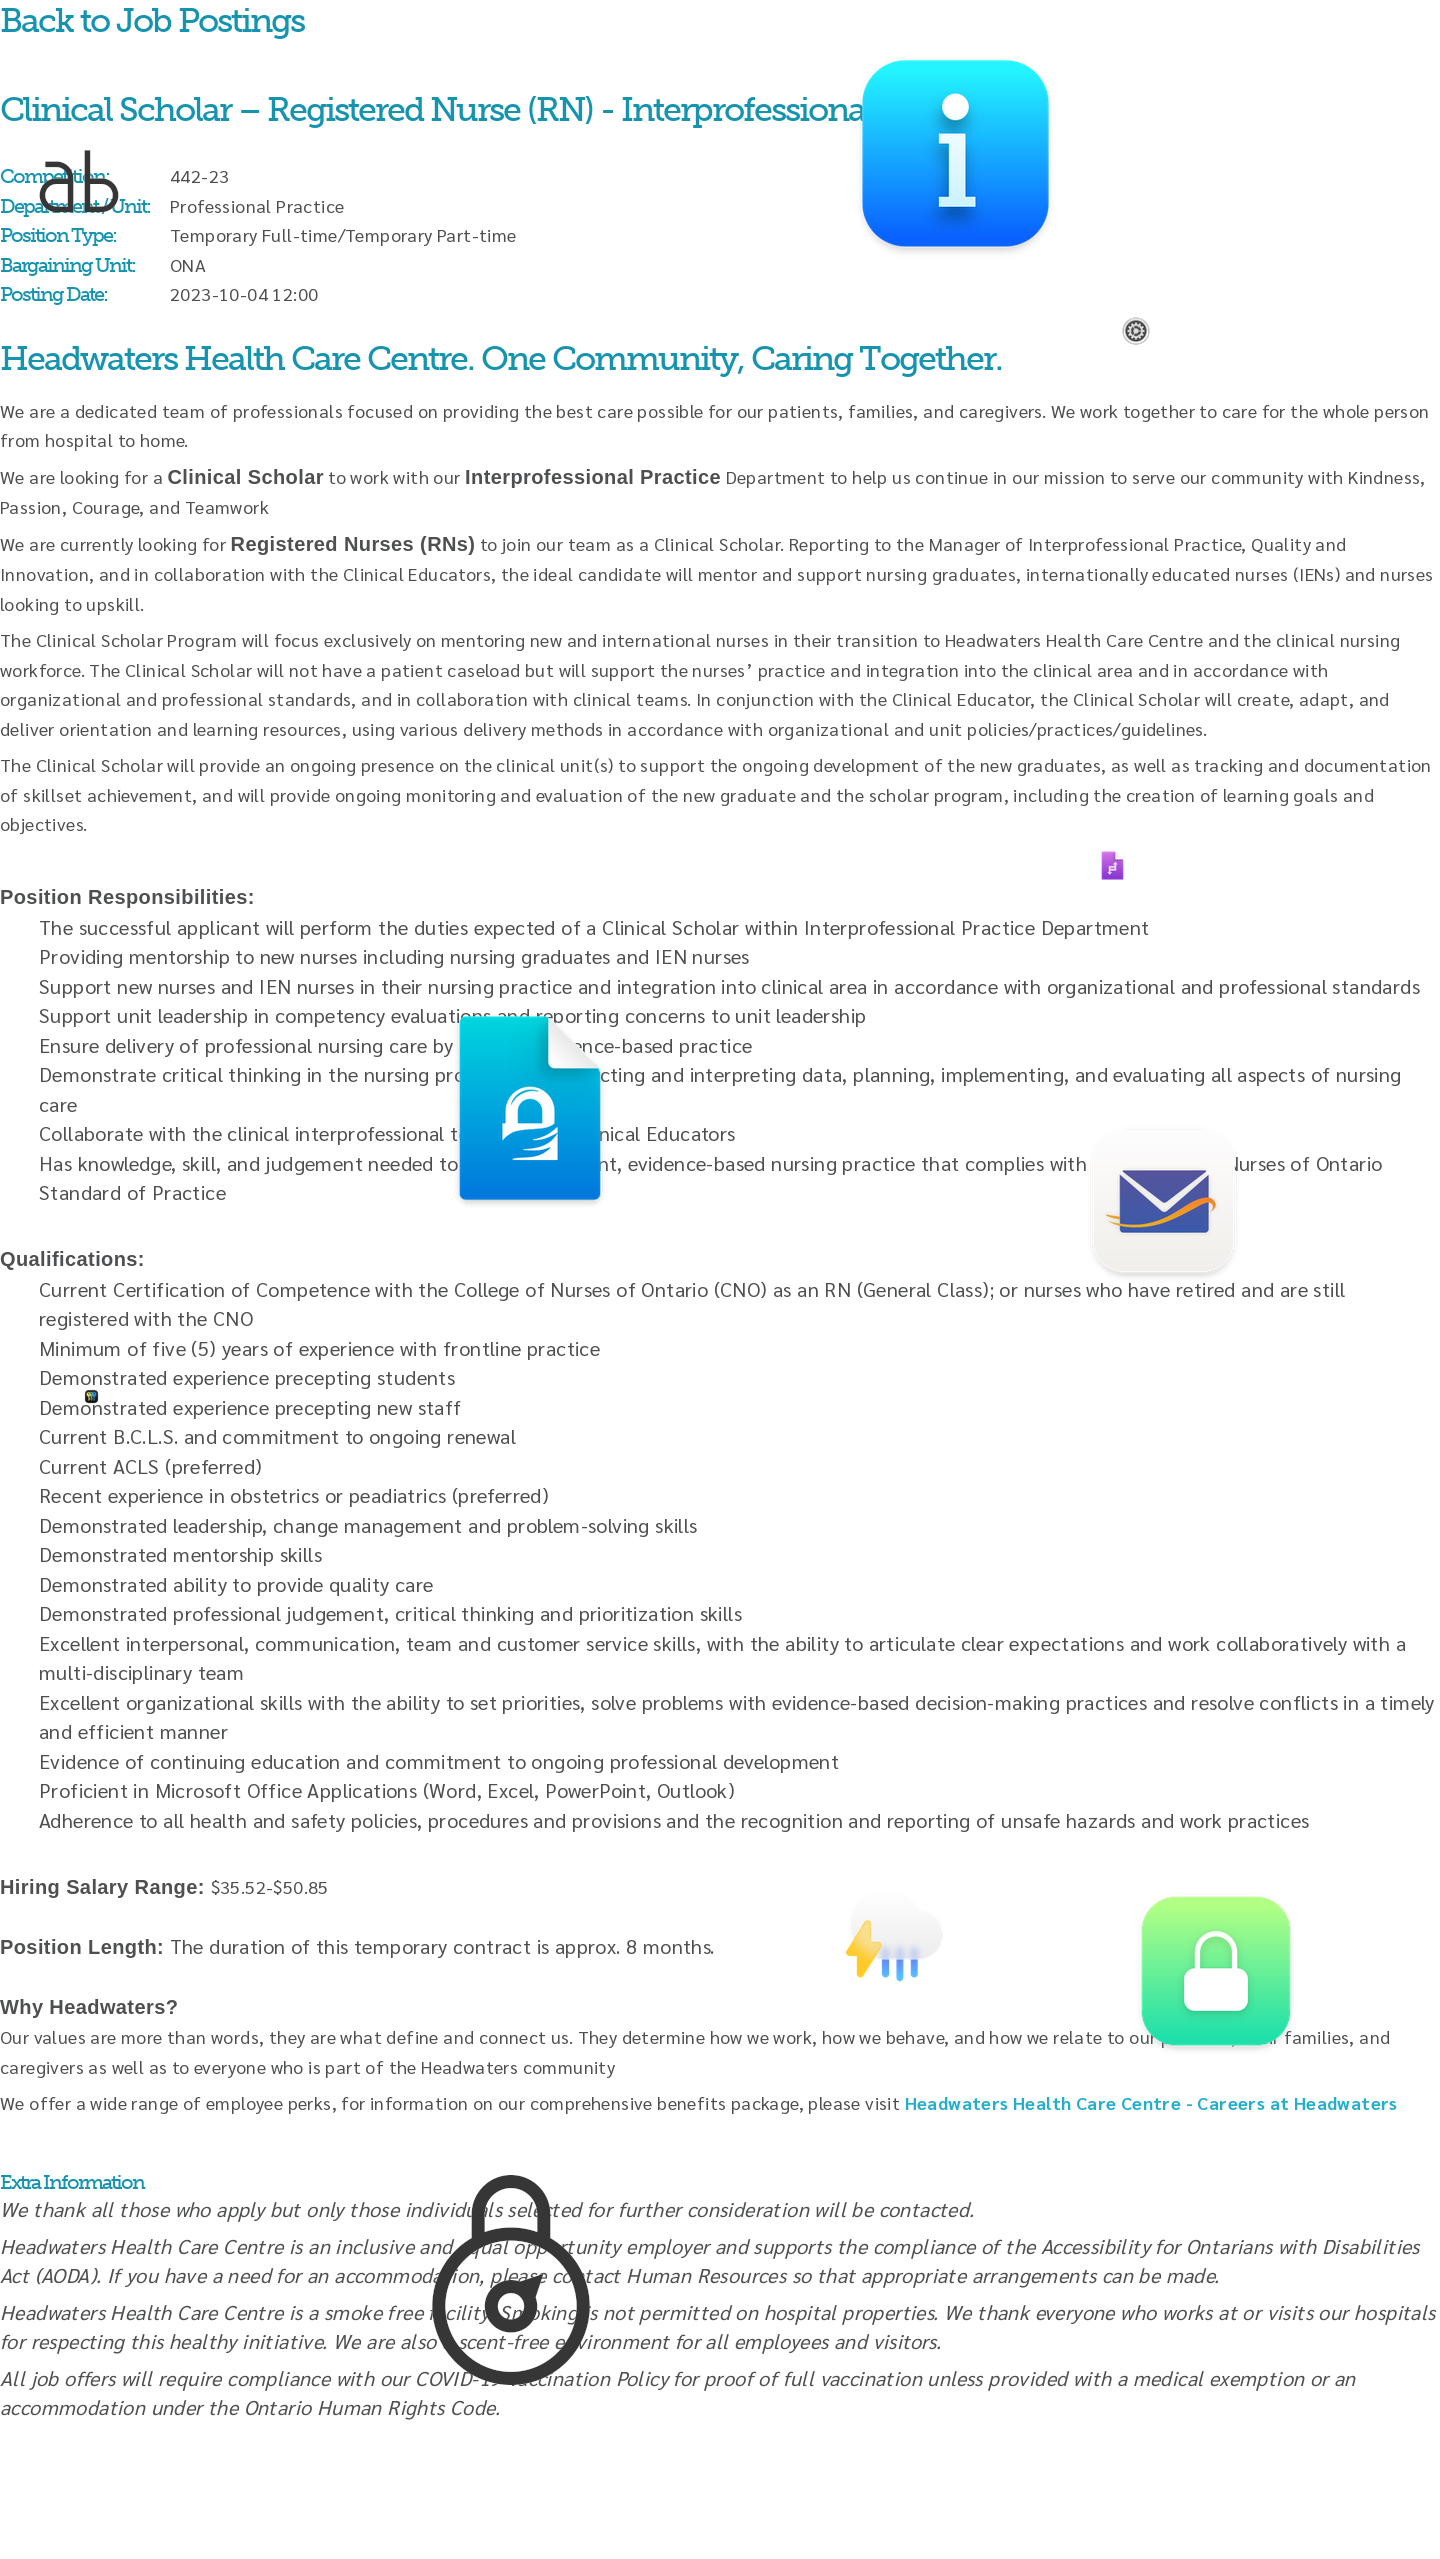 The image size is (1440, 2559). What do you see at coordinates (1163, 1201) in the screenshot?
I see `open fastmail email app` at bounding box center [1163, 1201].